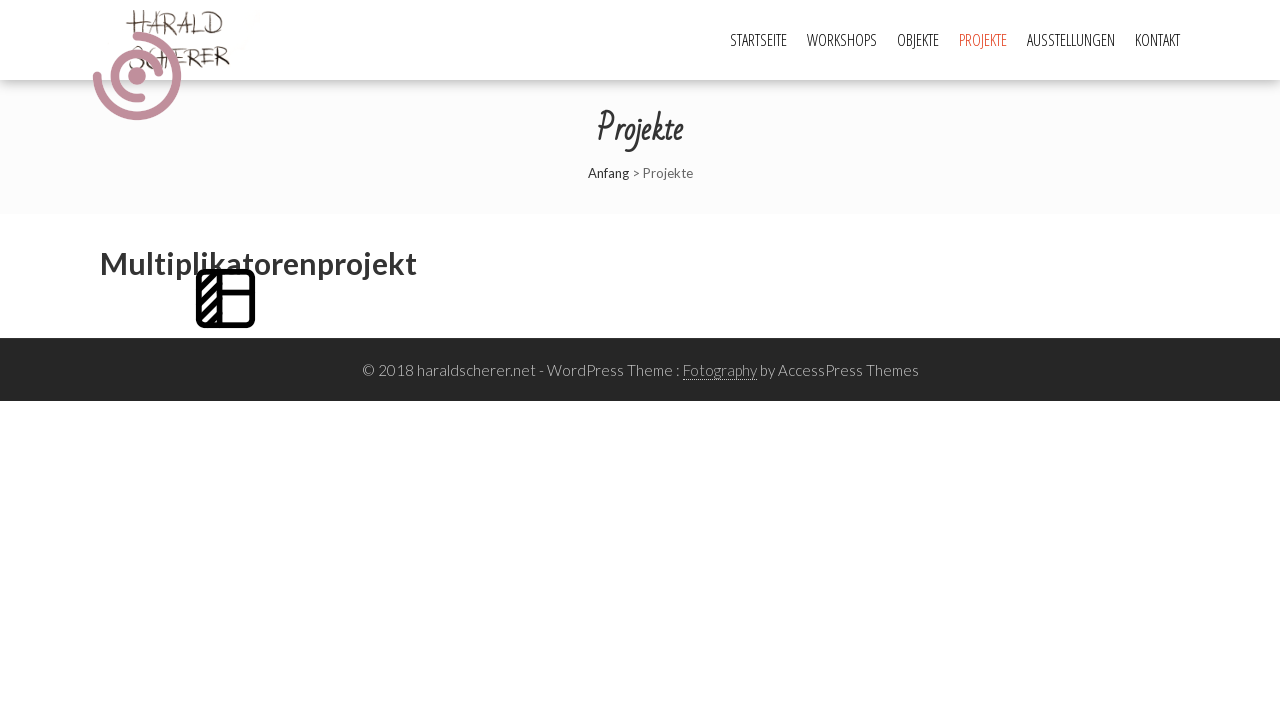 Image resolution: width=1280 pixels, height=720 pixels. Describe the element at coordinates (225, 298) in the screenshot. I see `select or highlight a table column` at that location.